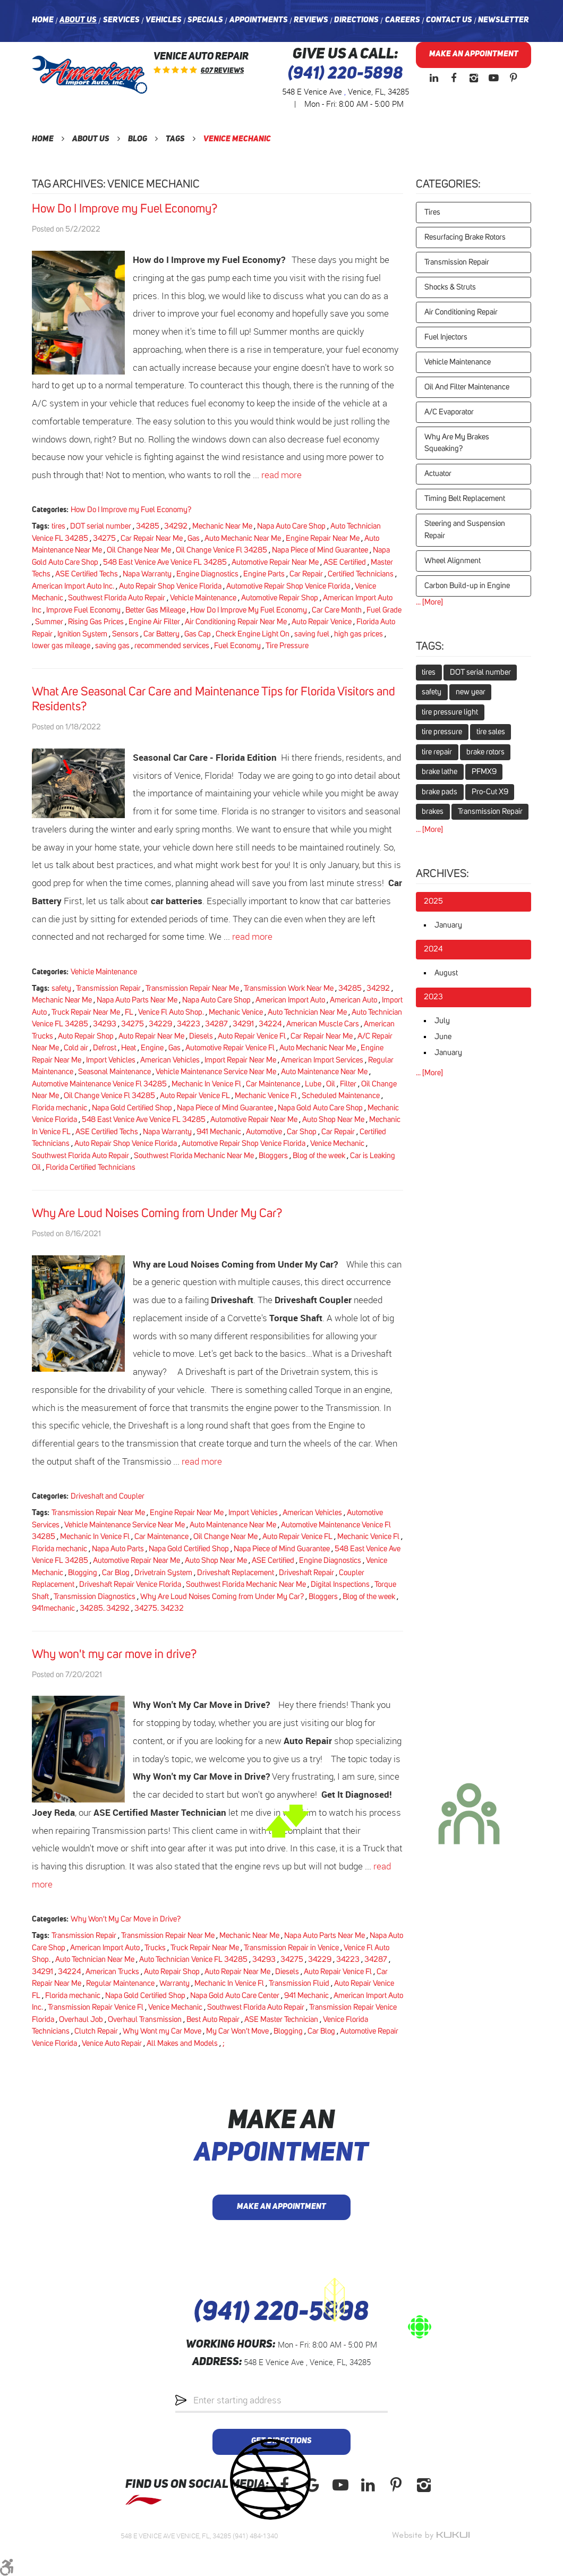 This screenshot has width=563, height=2576. Describe the element at coordinates (420, 2327) in the screenshot. I see `CBC (Canadian Broadcasting Corporation) logo` at that location.